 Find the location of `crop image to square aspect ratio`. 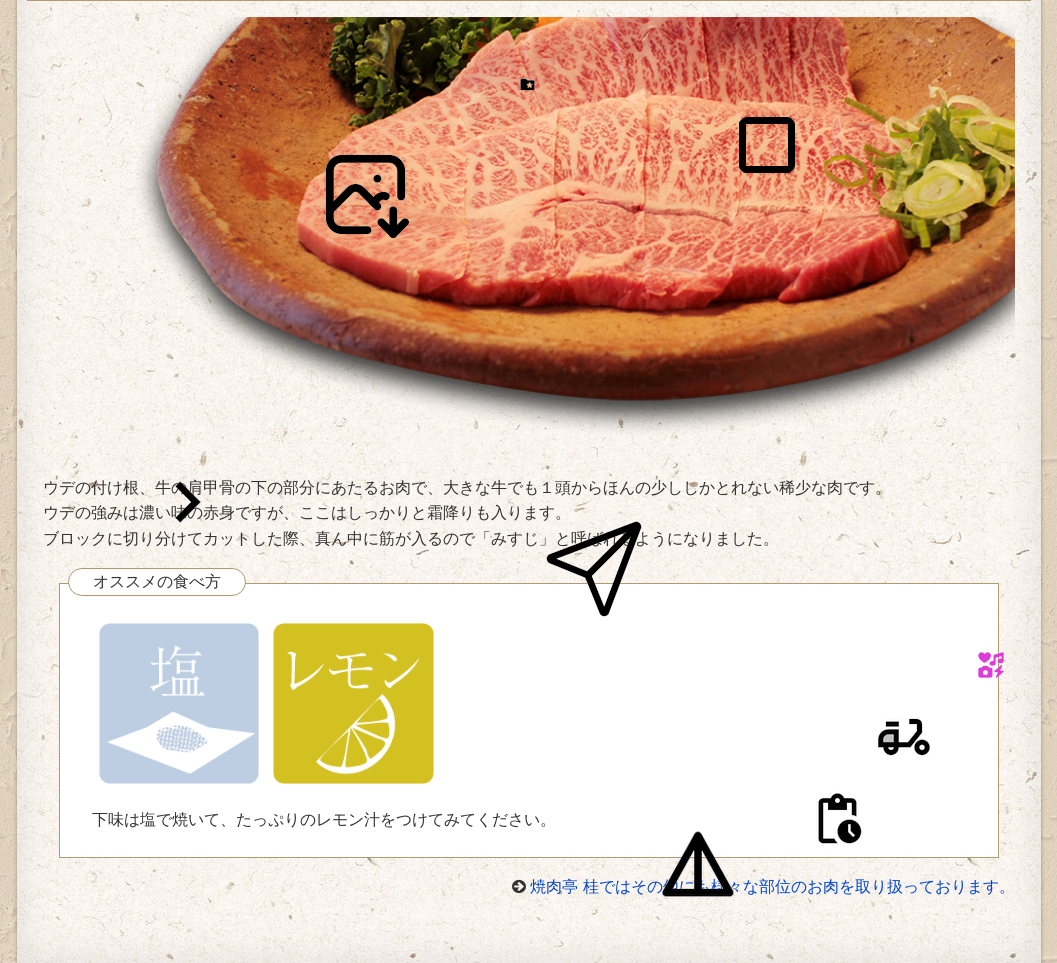

crop image to square aspect ratio is located at coordinates (767, 145).